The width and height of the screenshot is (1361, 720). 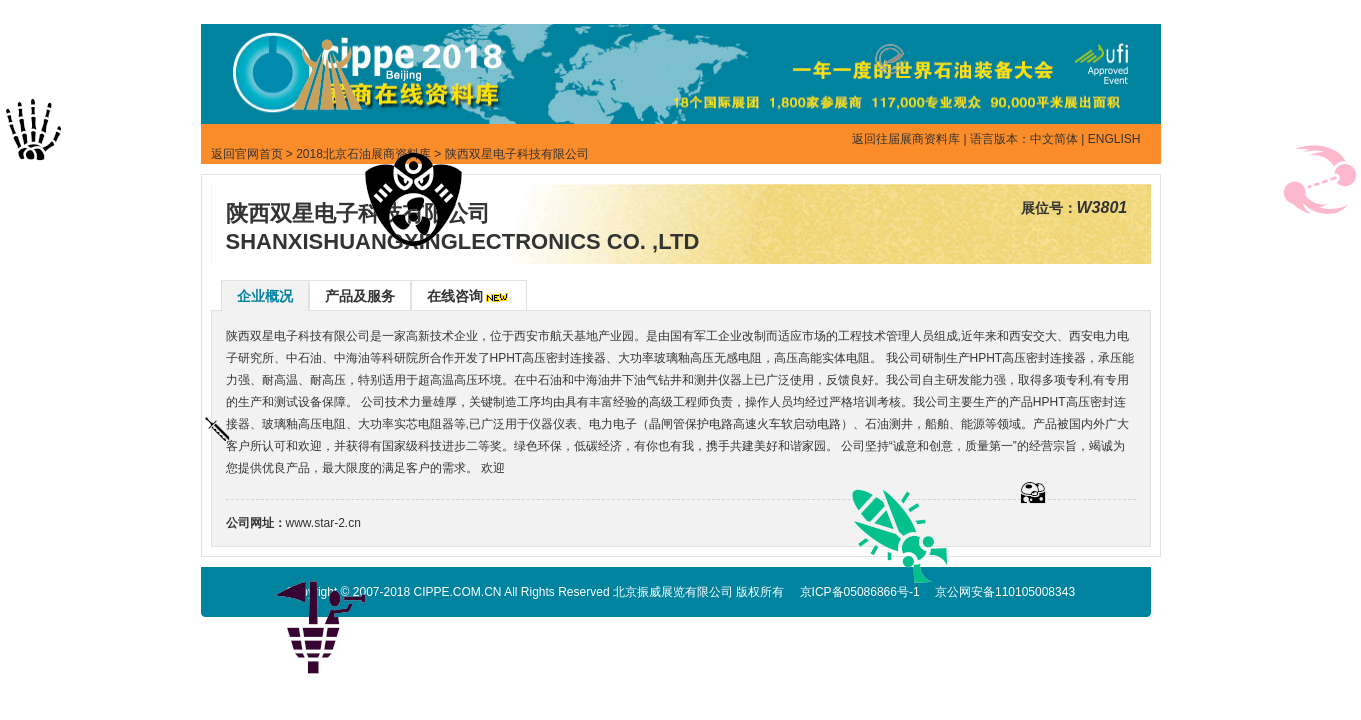 I want to click on indicates earwig pest type in an insect identification app, so click(x=899, y=536).